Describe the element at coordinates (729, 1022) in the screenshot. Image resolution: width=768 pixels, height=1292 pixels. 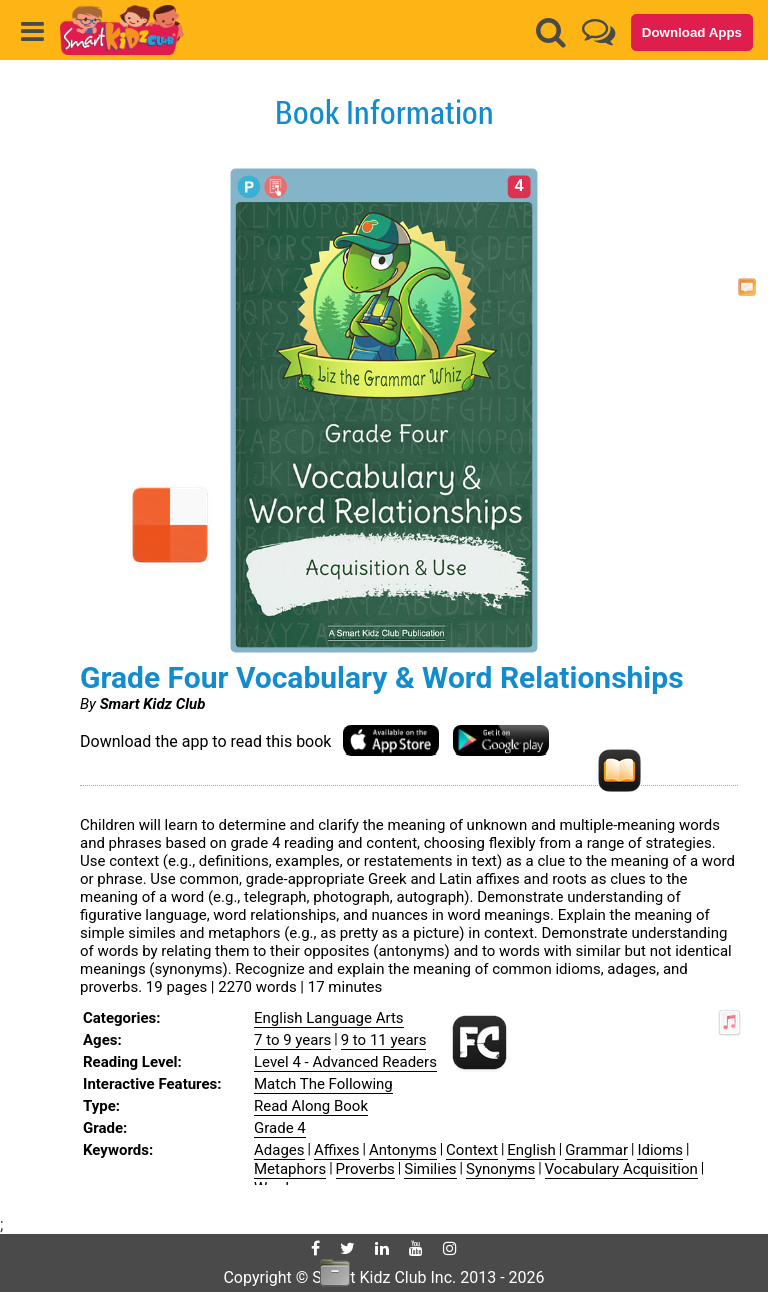
I see `an audio or music file` at that location.